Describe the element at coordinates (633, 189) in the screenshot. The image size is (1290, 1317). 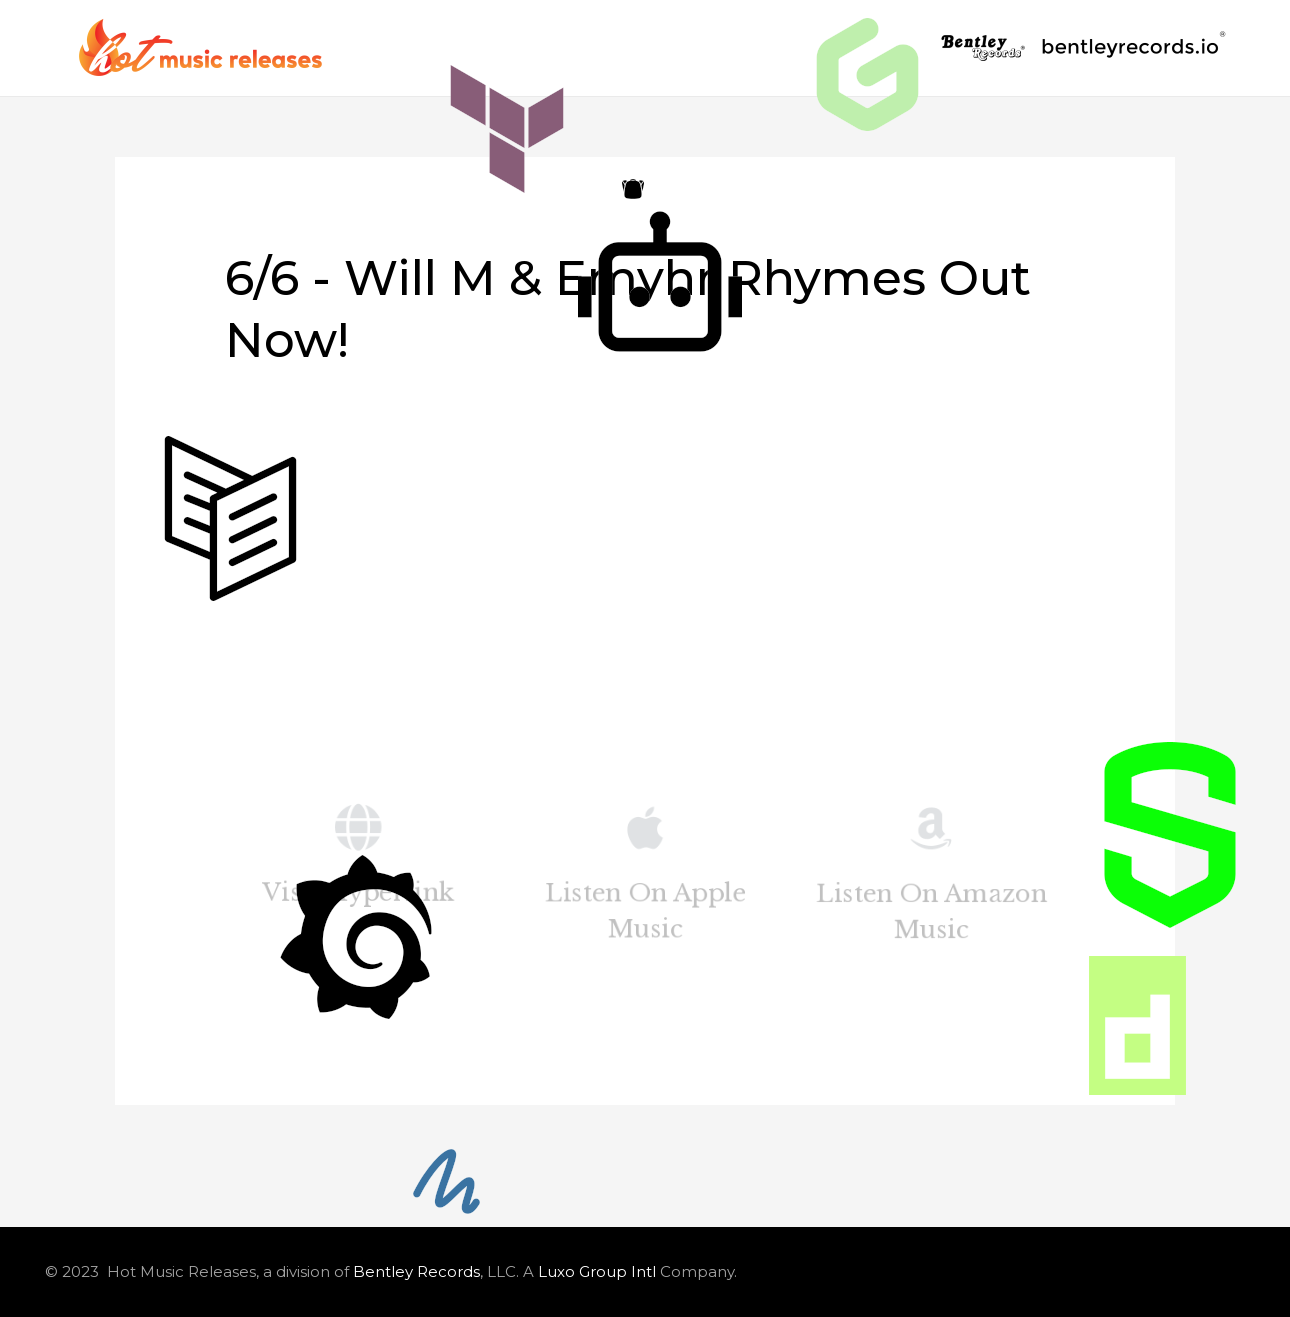
I see `visit showwcase developer portfolio platform` at that location.